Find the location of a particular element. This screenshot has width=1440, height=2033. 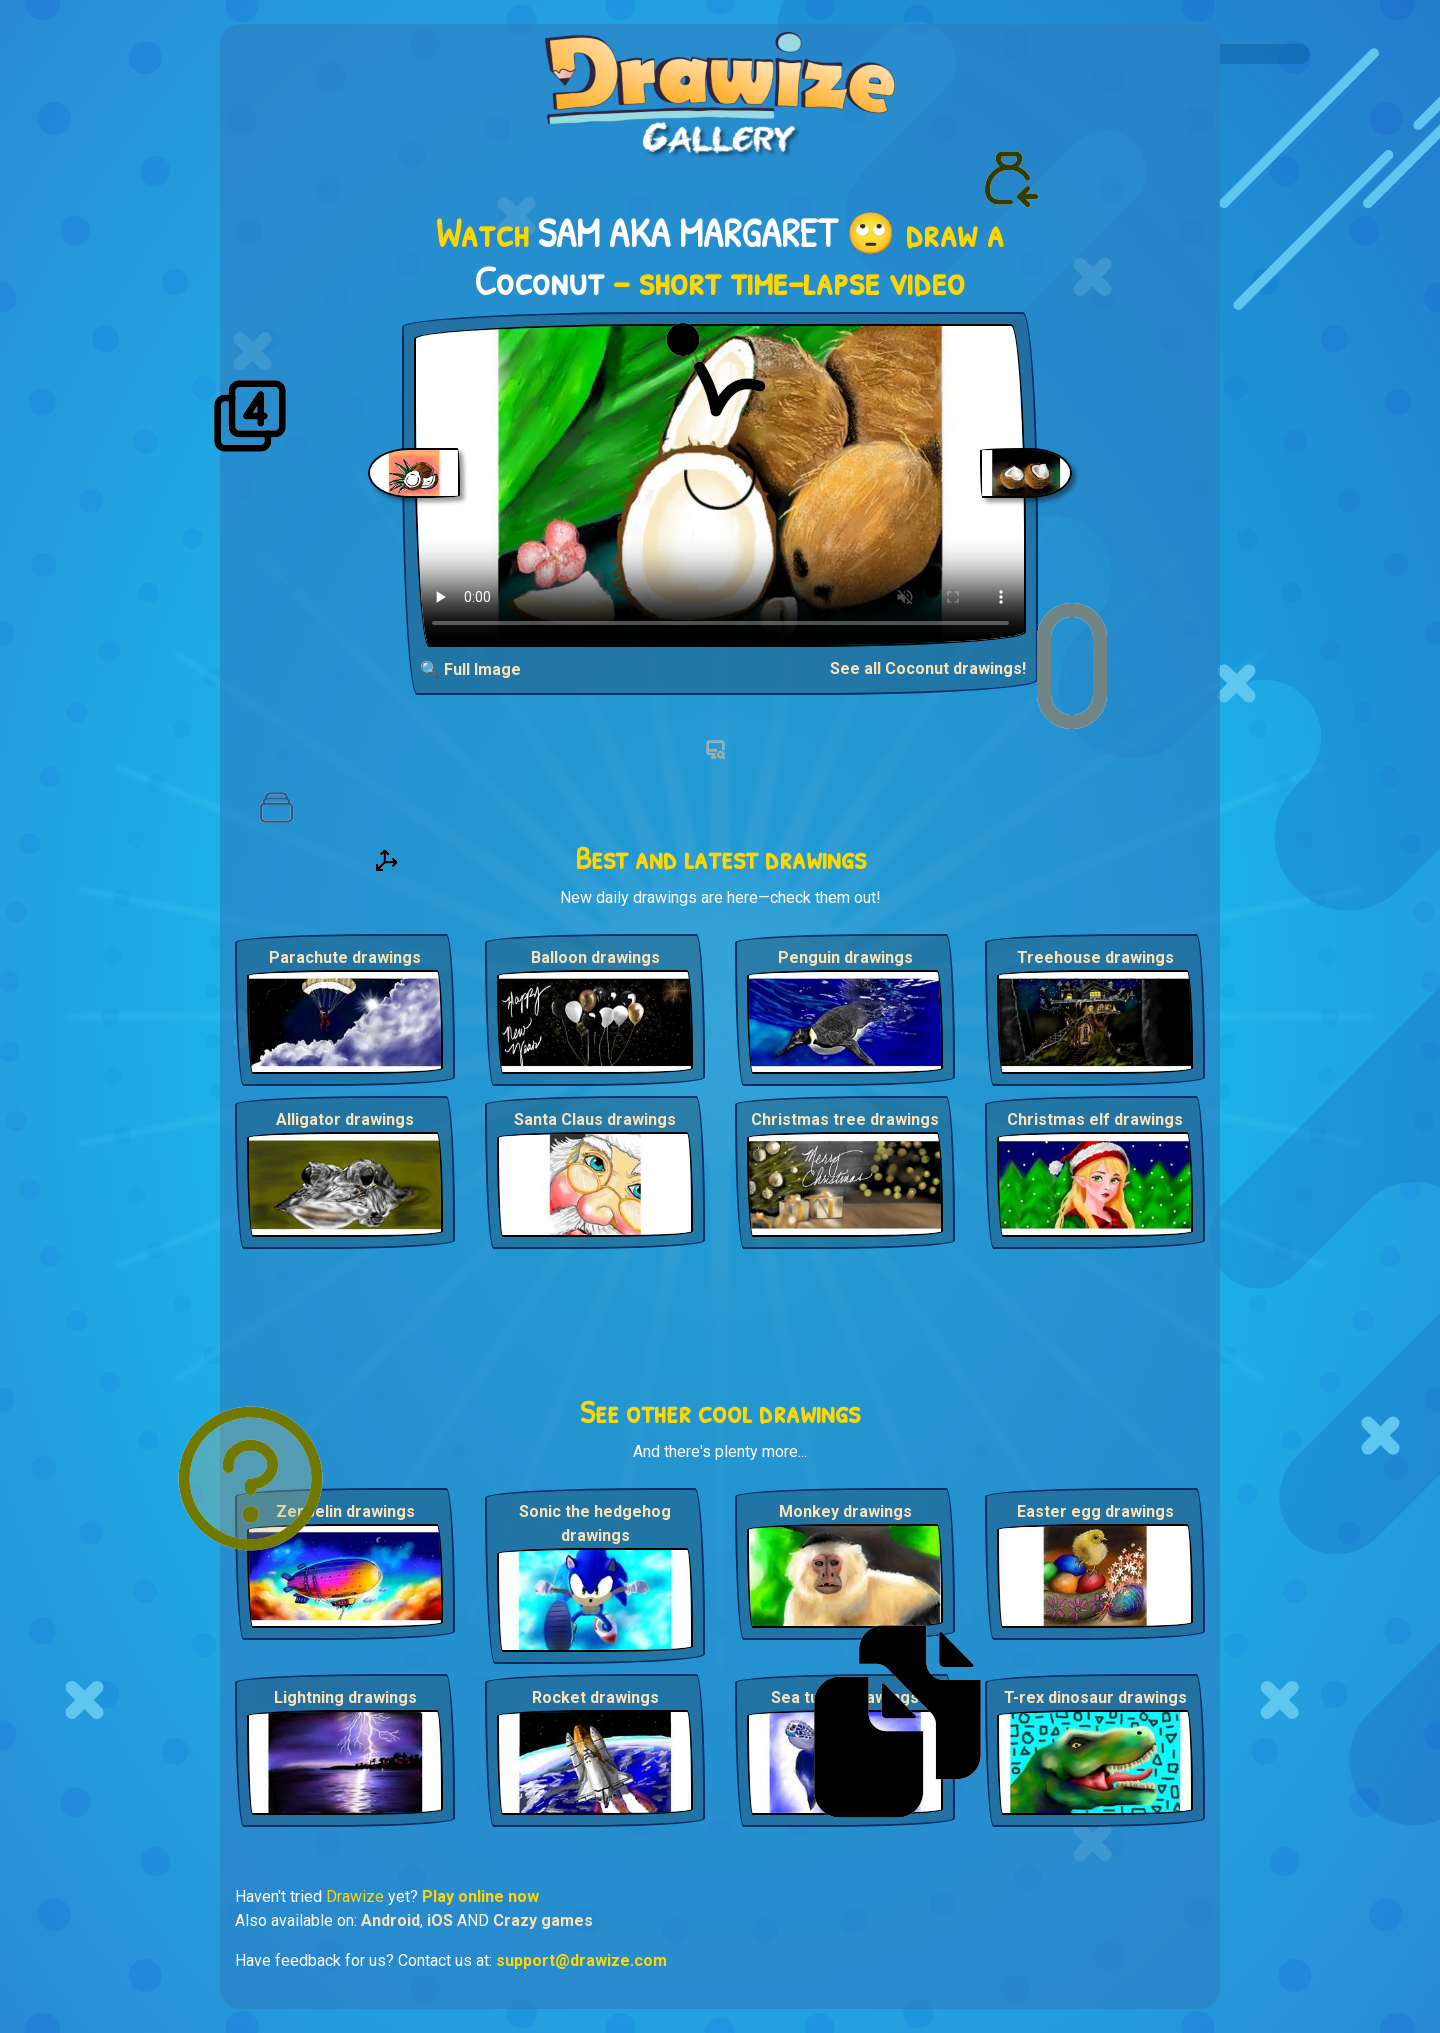

view all documents is located at coordinates (897, 1721).